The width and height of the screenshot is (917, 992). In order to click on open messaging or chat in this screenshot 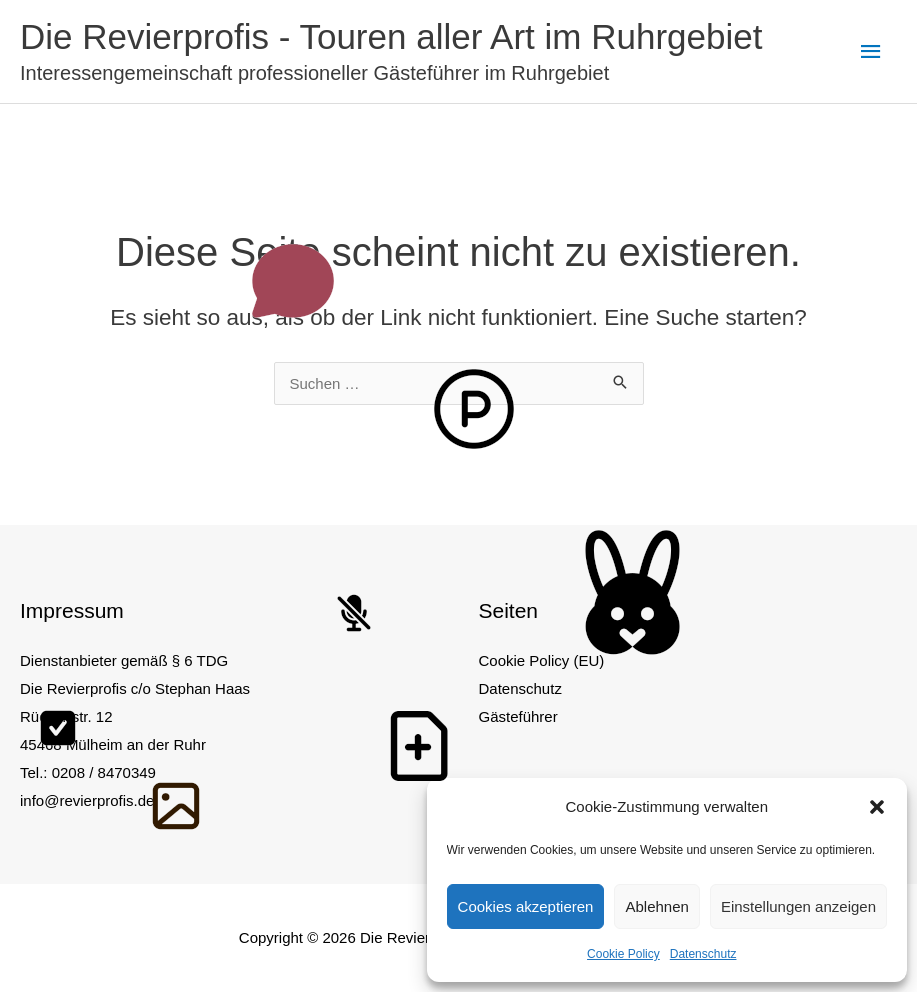, I will do `click(293, 281)`.